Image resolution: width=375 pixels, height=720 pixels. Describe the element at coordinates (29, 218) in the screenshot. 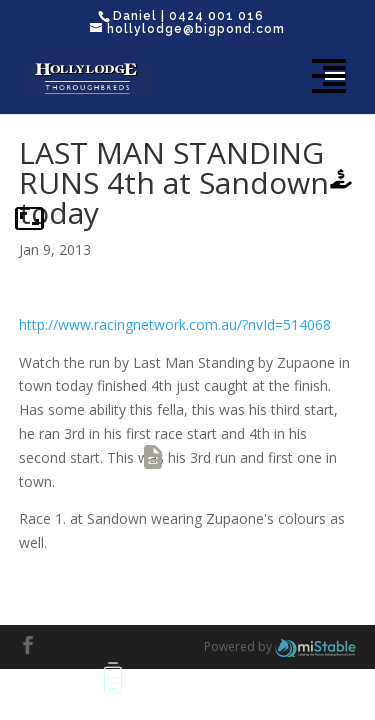

I see `adjust aspect ratio settings` at that location.